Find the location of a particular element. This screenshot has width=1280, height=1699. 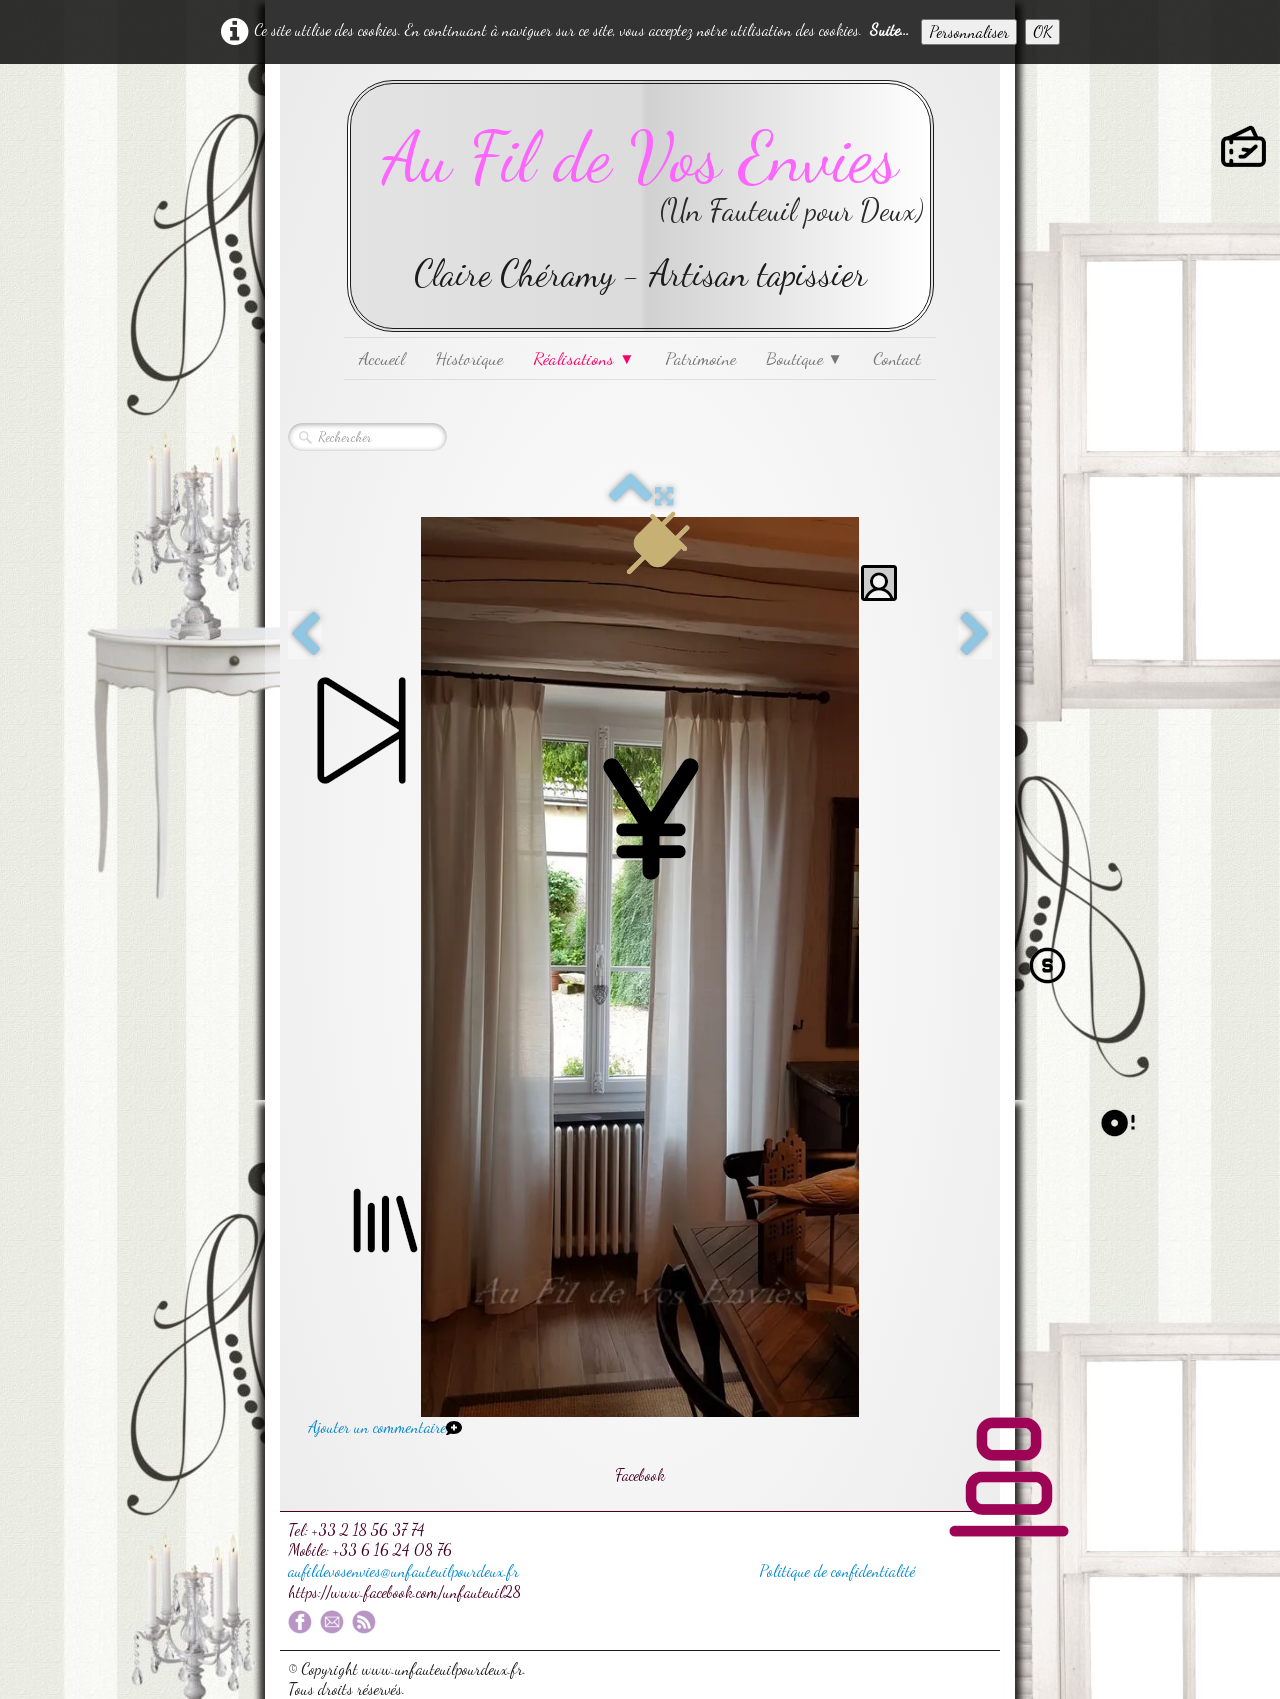

indicates storage disc is full is located at coordinates (1118, 1123).